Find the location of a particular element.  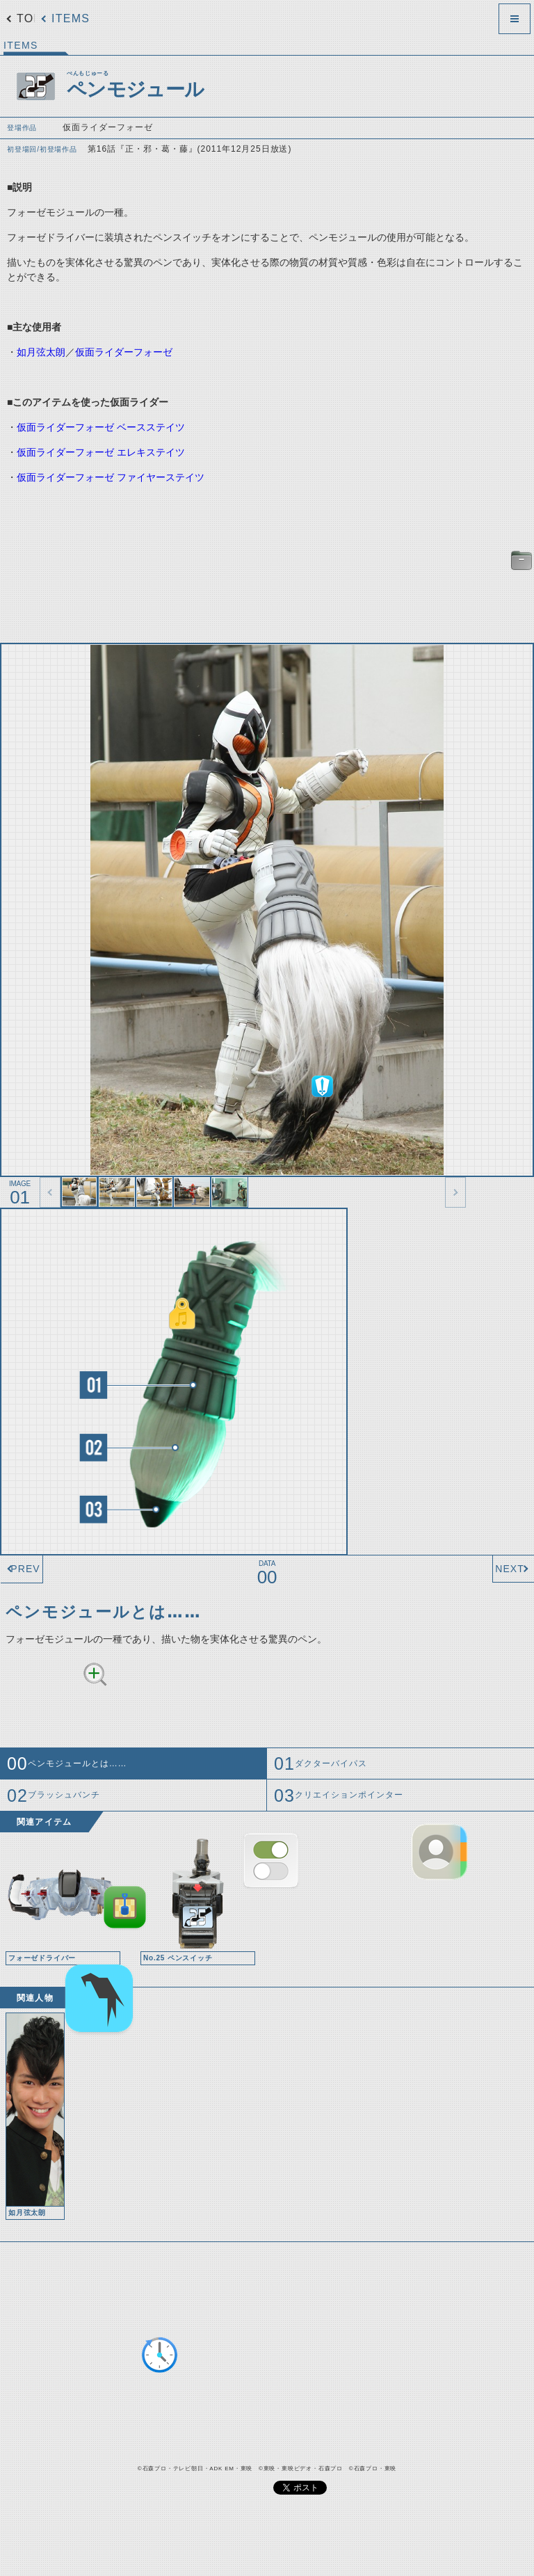

open heroic games launcher is located at coordinates (322, 1086).